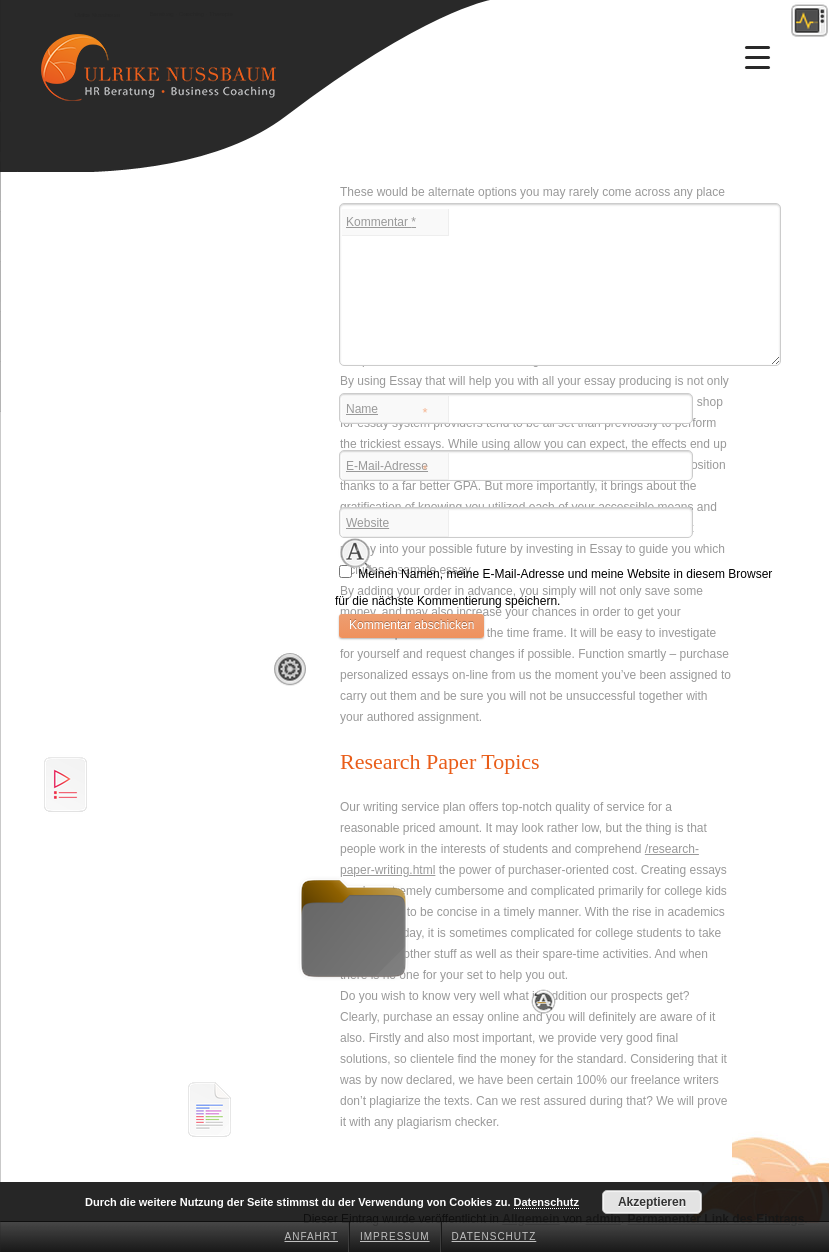  I want to click on open the software update manager, so click(543, 1001).